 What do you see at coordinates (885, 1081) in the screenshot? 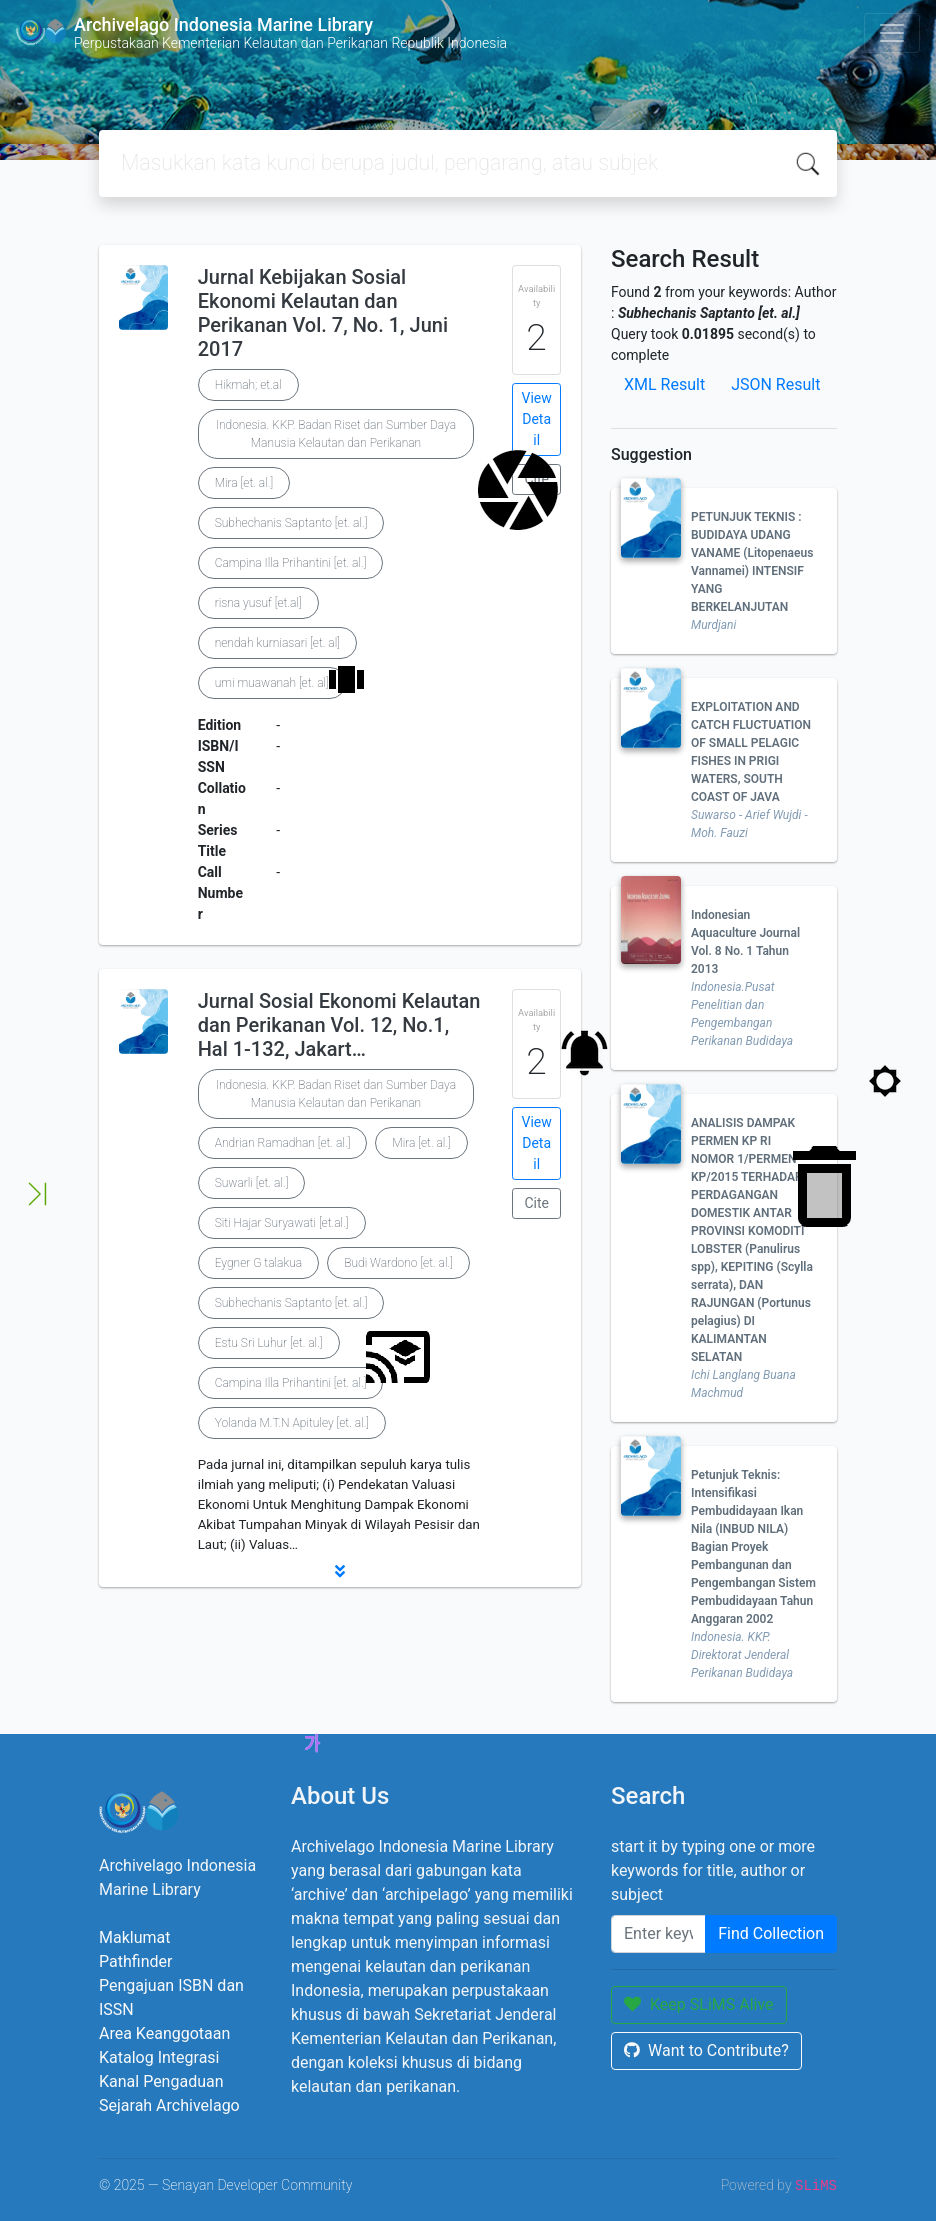
I see `adjust screen brightness to a lower setting` at bounding box center [885, 1081].